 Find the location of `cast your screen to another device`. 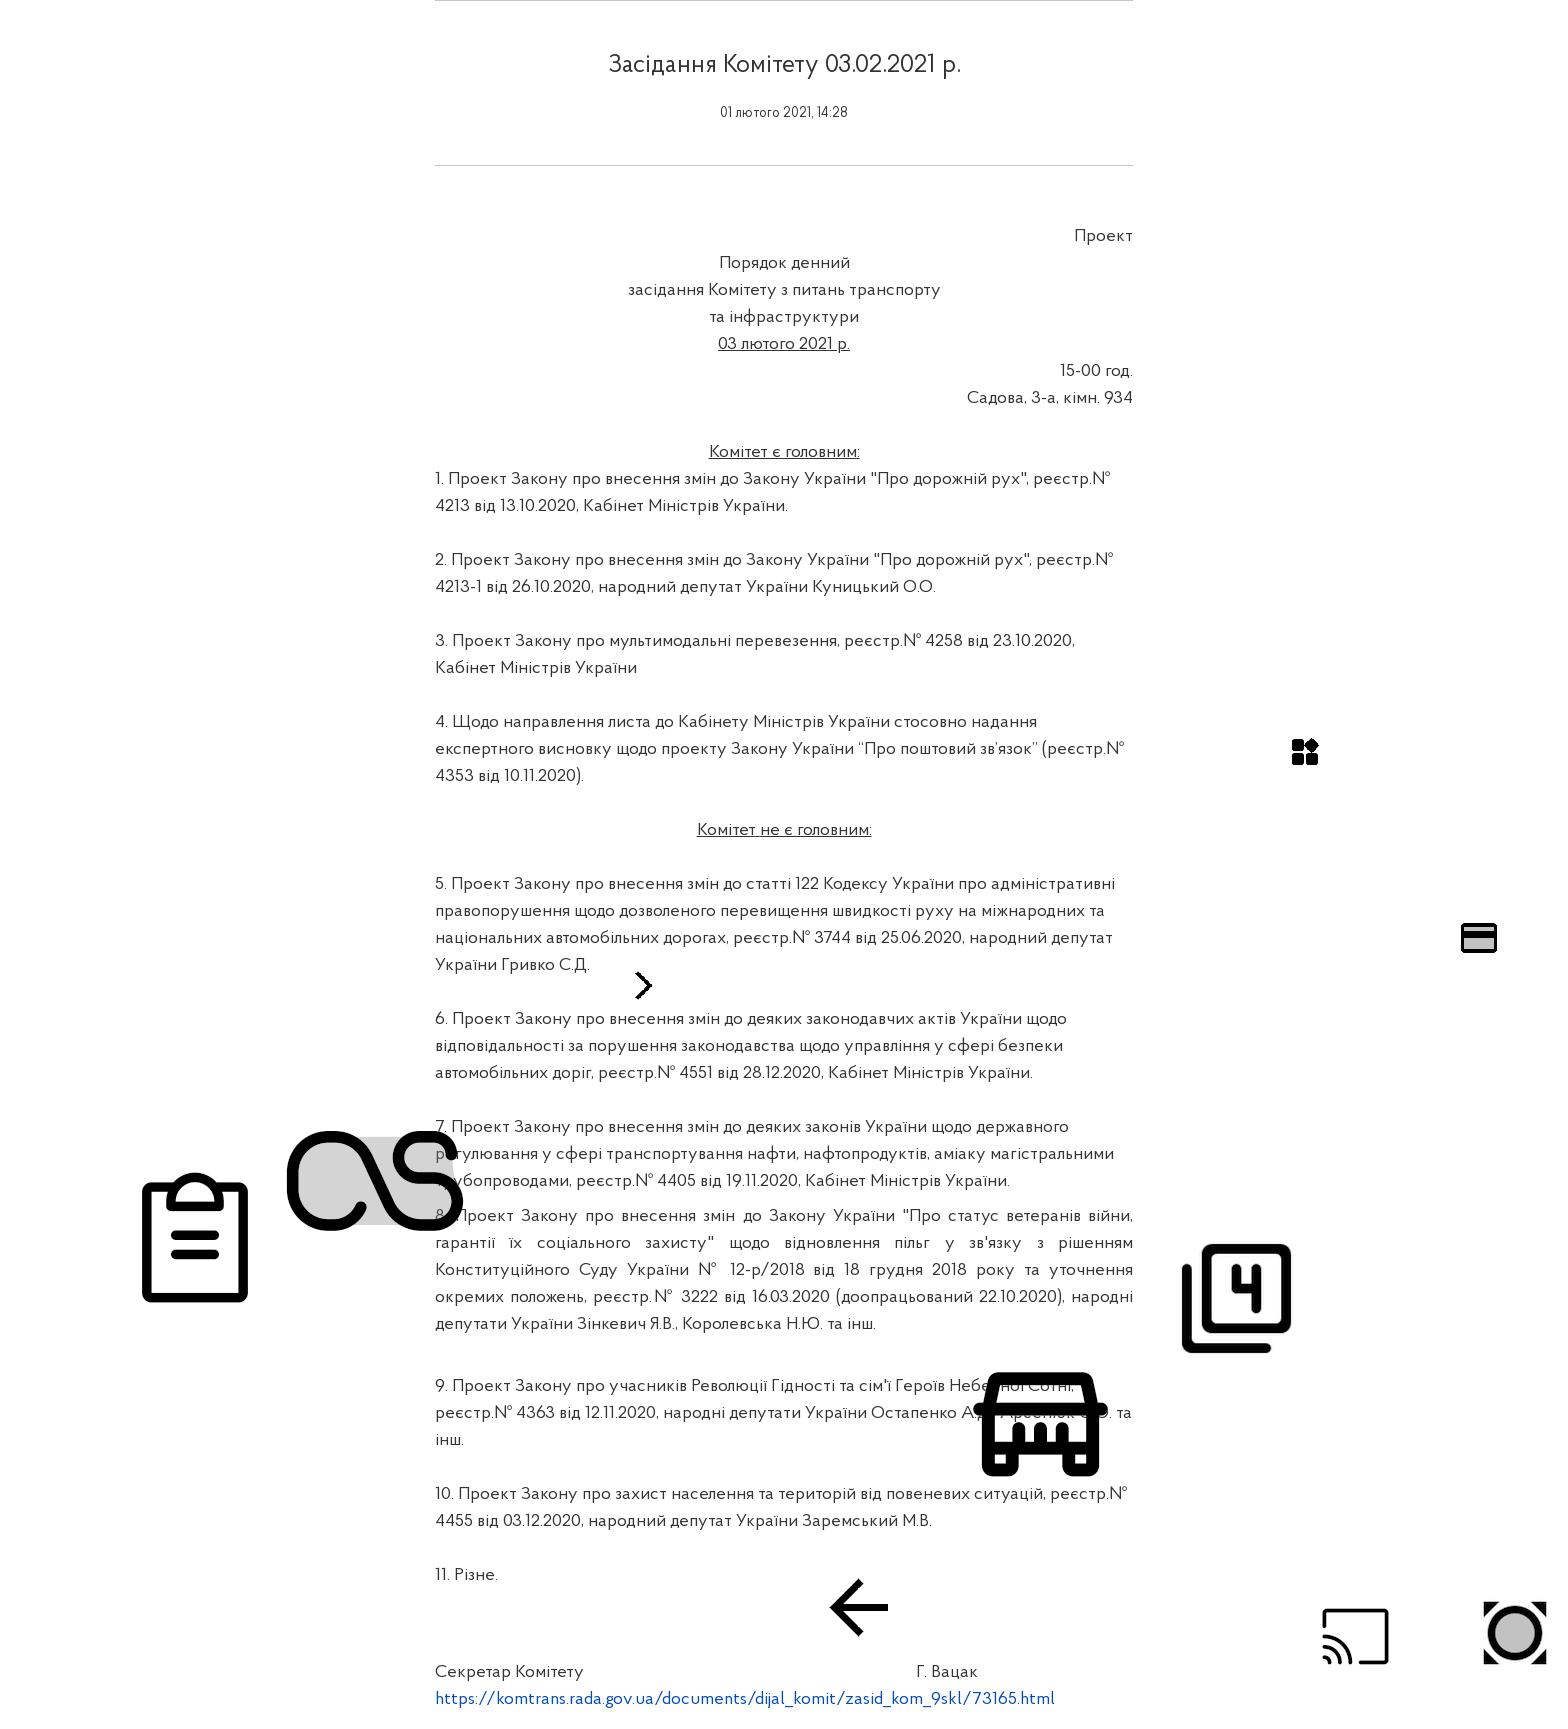

cast your screen to another device is located at coordinates (1355, 1636).